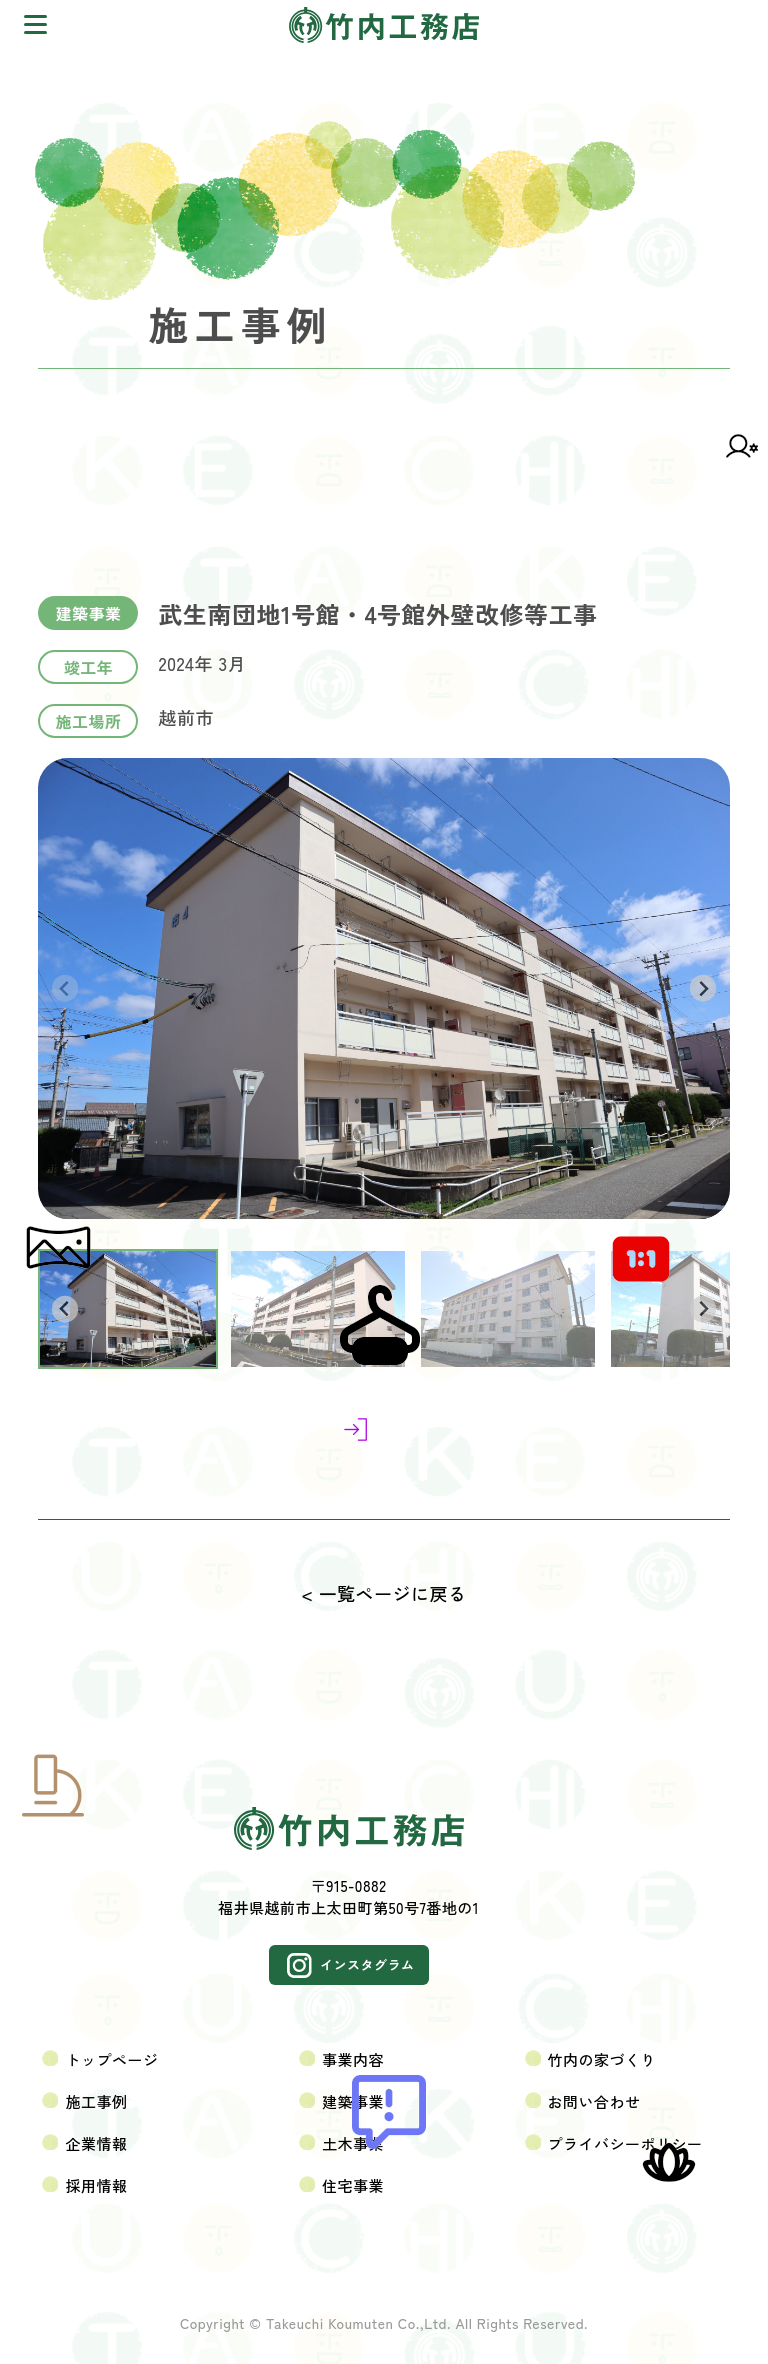 This screenshot has width=768, height=2364. Describe the element at coordinates (669, 2164) in the screenshot. I see `access meditation or mindfulness features` at that location.